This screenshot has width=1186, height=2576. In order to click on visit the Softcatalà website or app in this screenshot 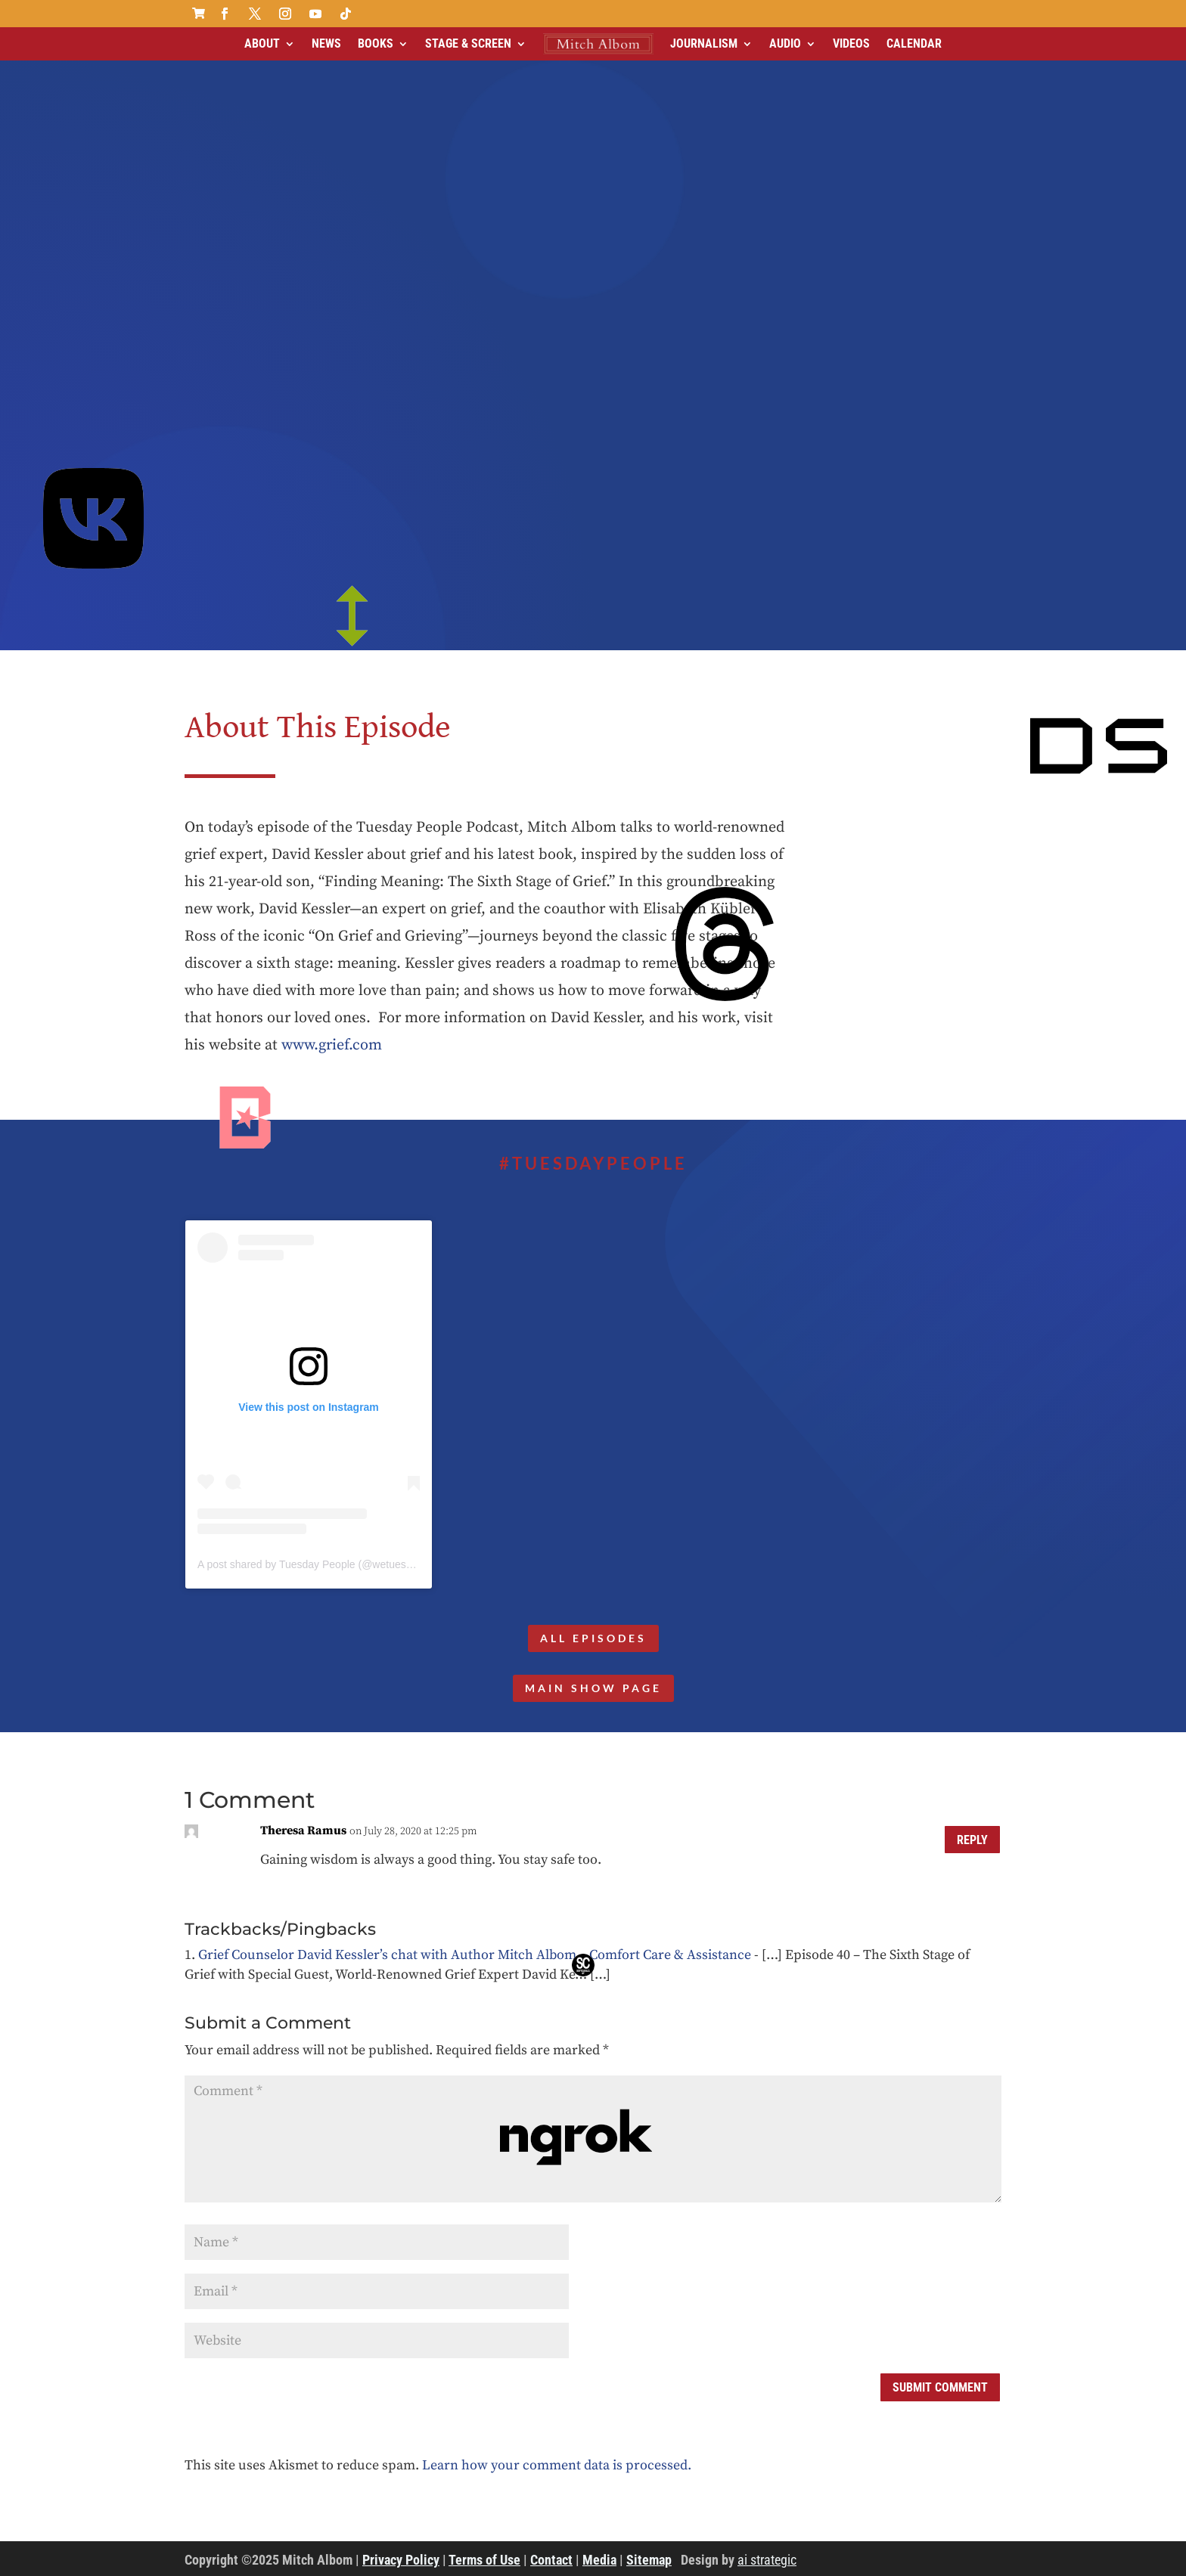, I will do `click(583, 1965)`.